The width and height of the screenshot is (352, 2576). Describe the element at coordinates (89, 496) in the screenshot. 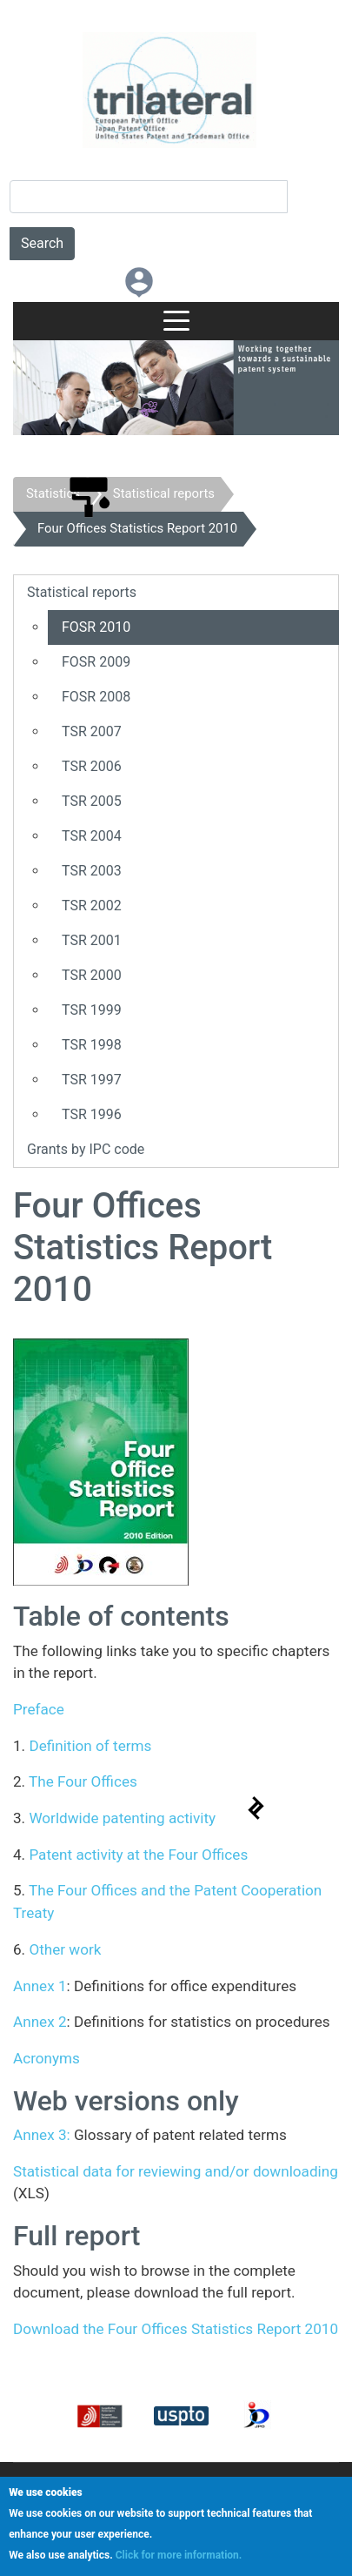

I see `access painting or drawing tools` at that location.